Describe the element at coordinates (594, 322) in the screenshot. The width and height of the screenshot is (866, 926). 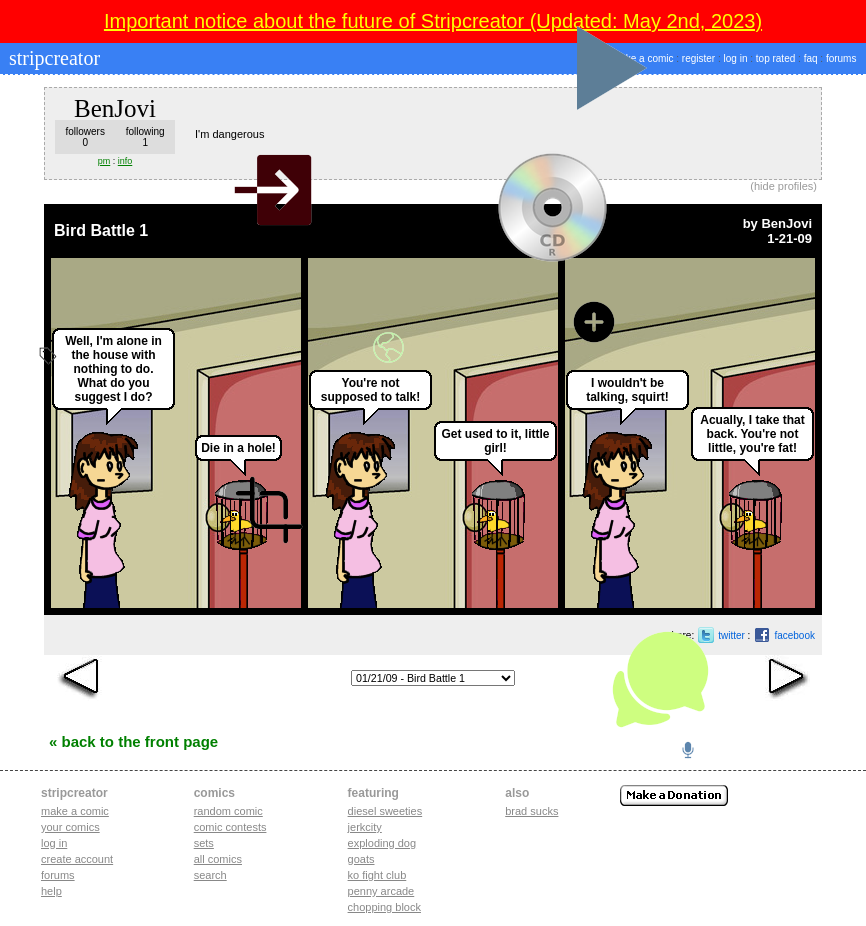
I see `add a new item` at that location.